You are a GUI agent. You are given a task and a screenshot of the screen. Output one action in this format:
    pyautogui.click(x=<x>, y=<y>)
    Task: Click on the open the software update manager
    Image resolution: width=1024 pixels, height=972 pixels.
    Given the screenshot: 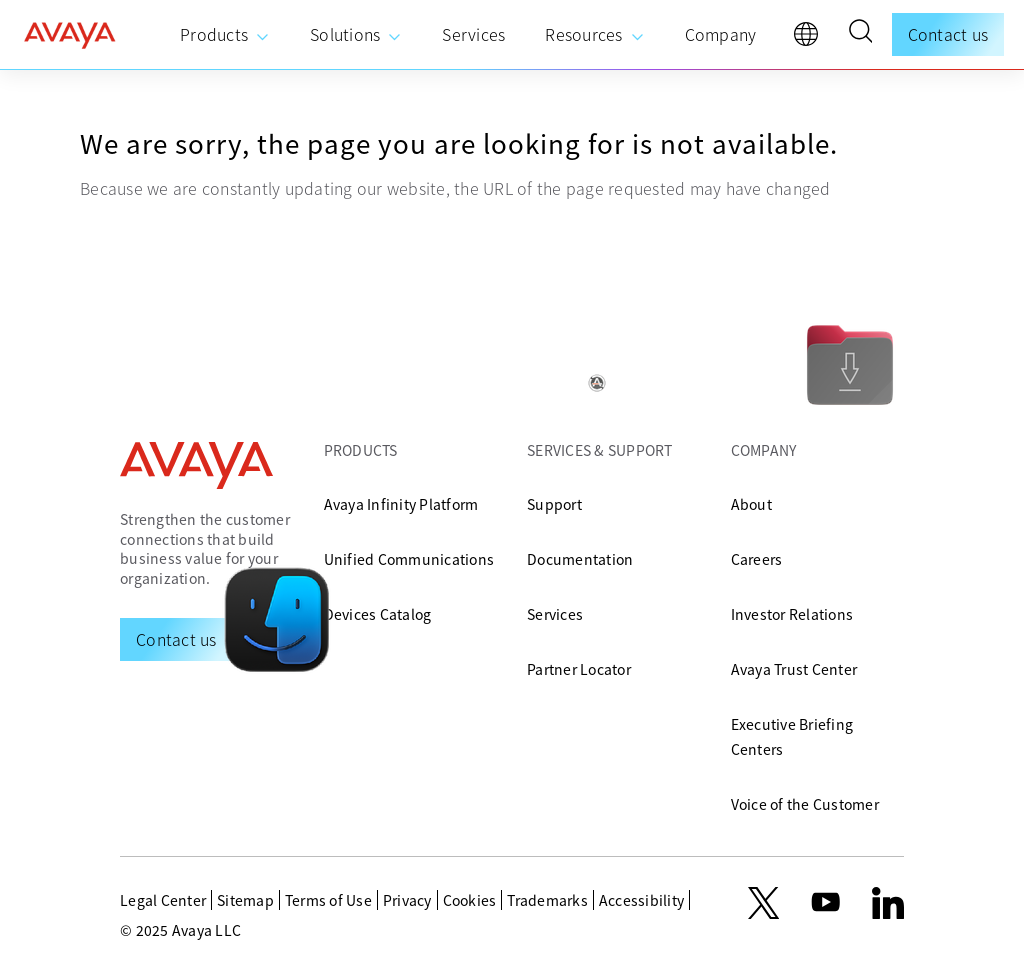 What is the action you would take?
    pyautogui.click(x=597, y=383)
    